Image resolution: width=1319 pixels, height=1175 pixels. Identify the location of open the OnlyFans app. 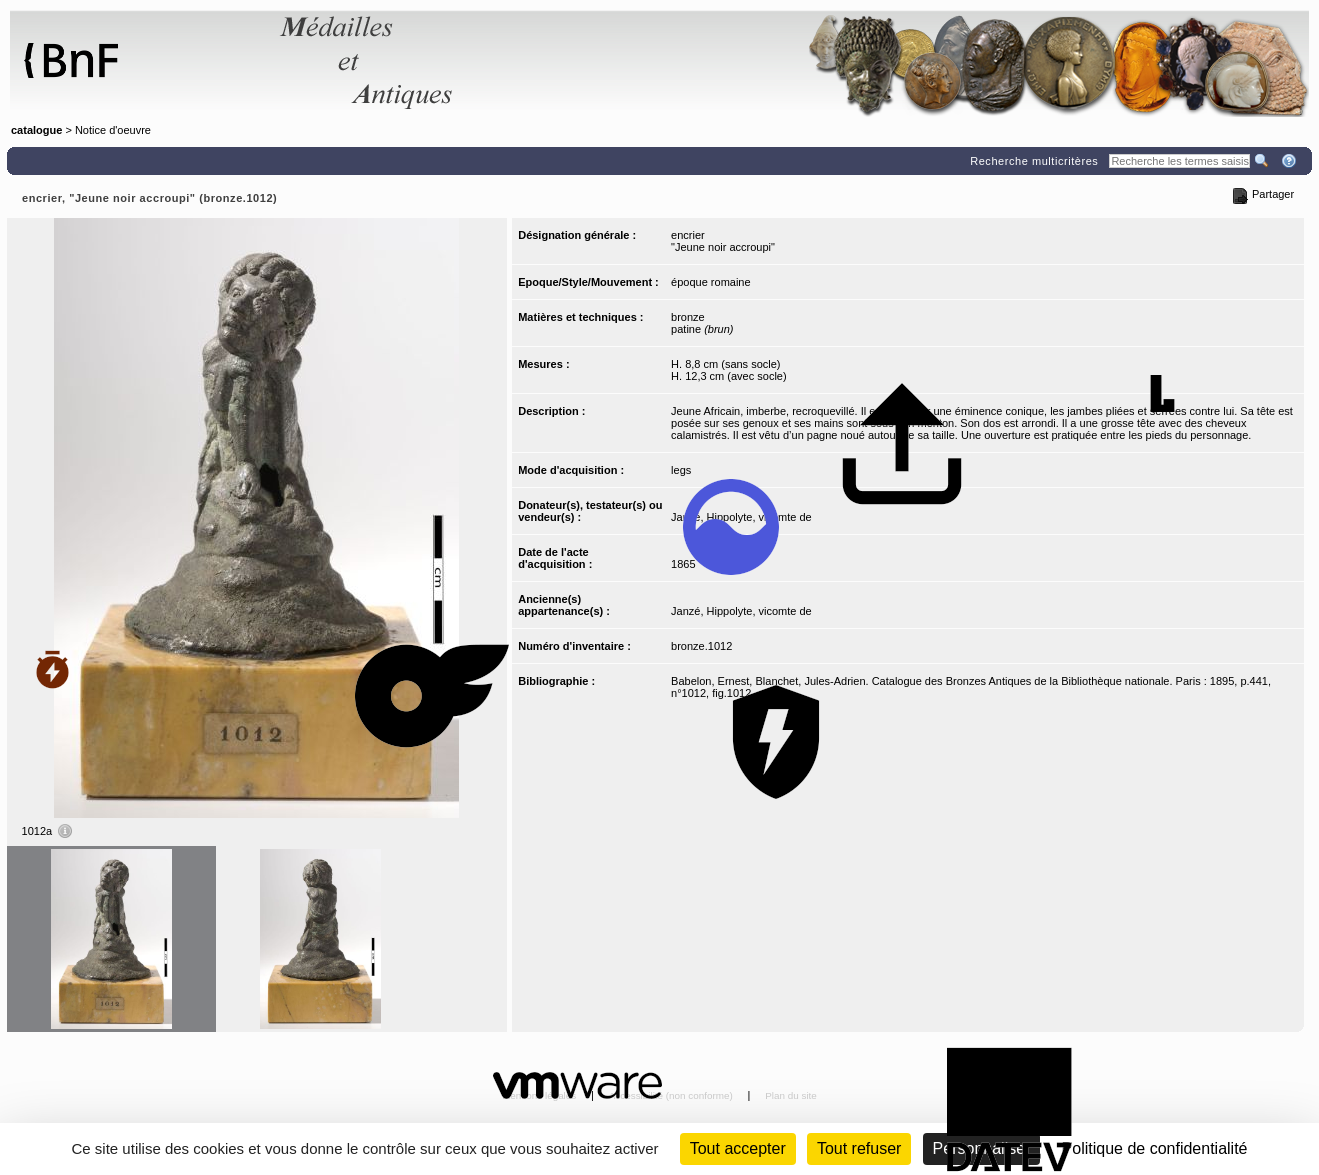
(432, 696).